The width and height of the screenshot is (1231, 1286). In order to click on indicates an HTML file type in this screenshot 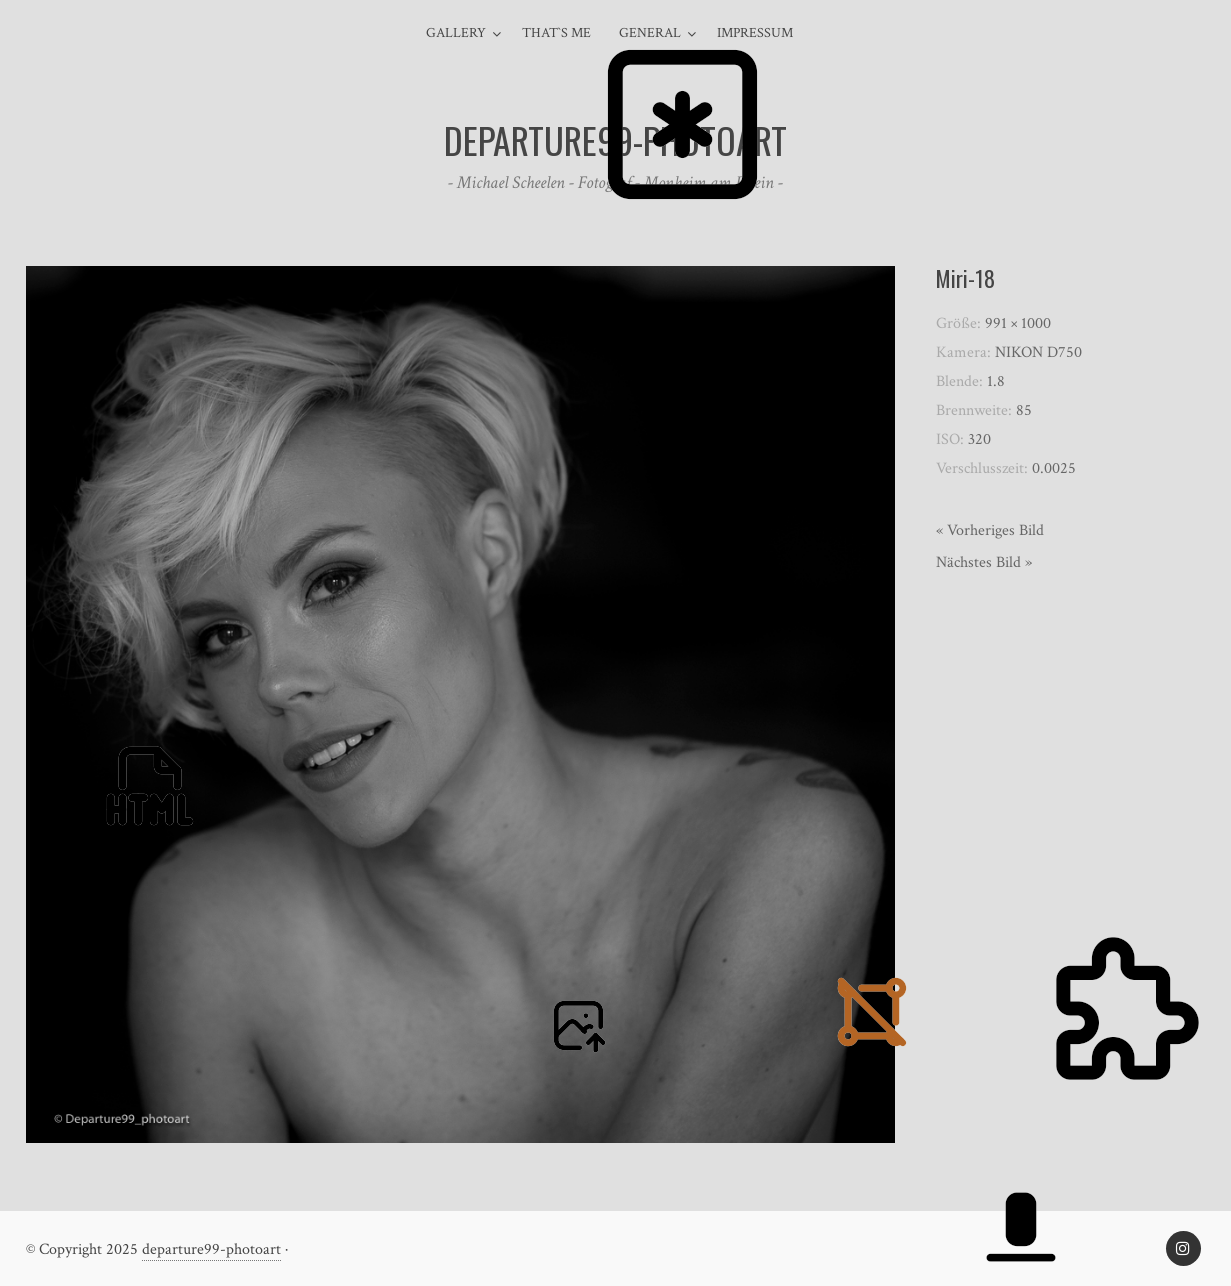, I will do `click(150, 786)`.